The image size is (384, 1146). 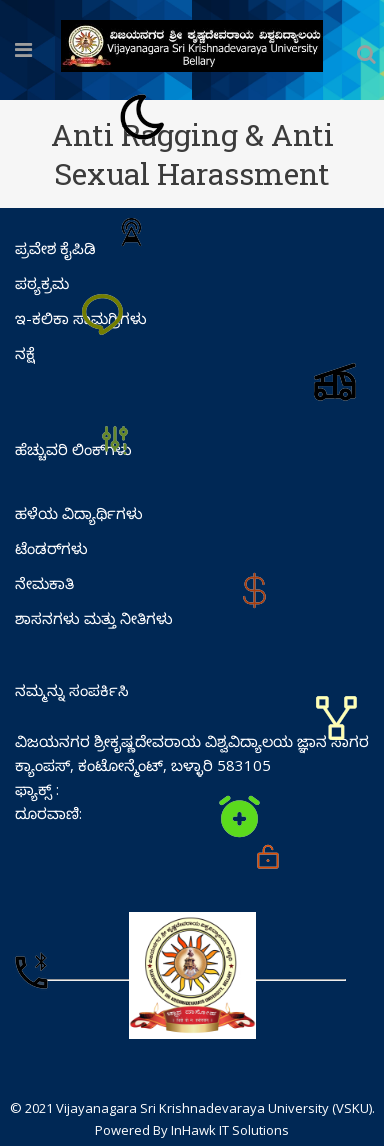 I want to click on view account balance or financial information, so click(x=254, y=590).